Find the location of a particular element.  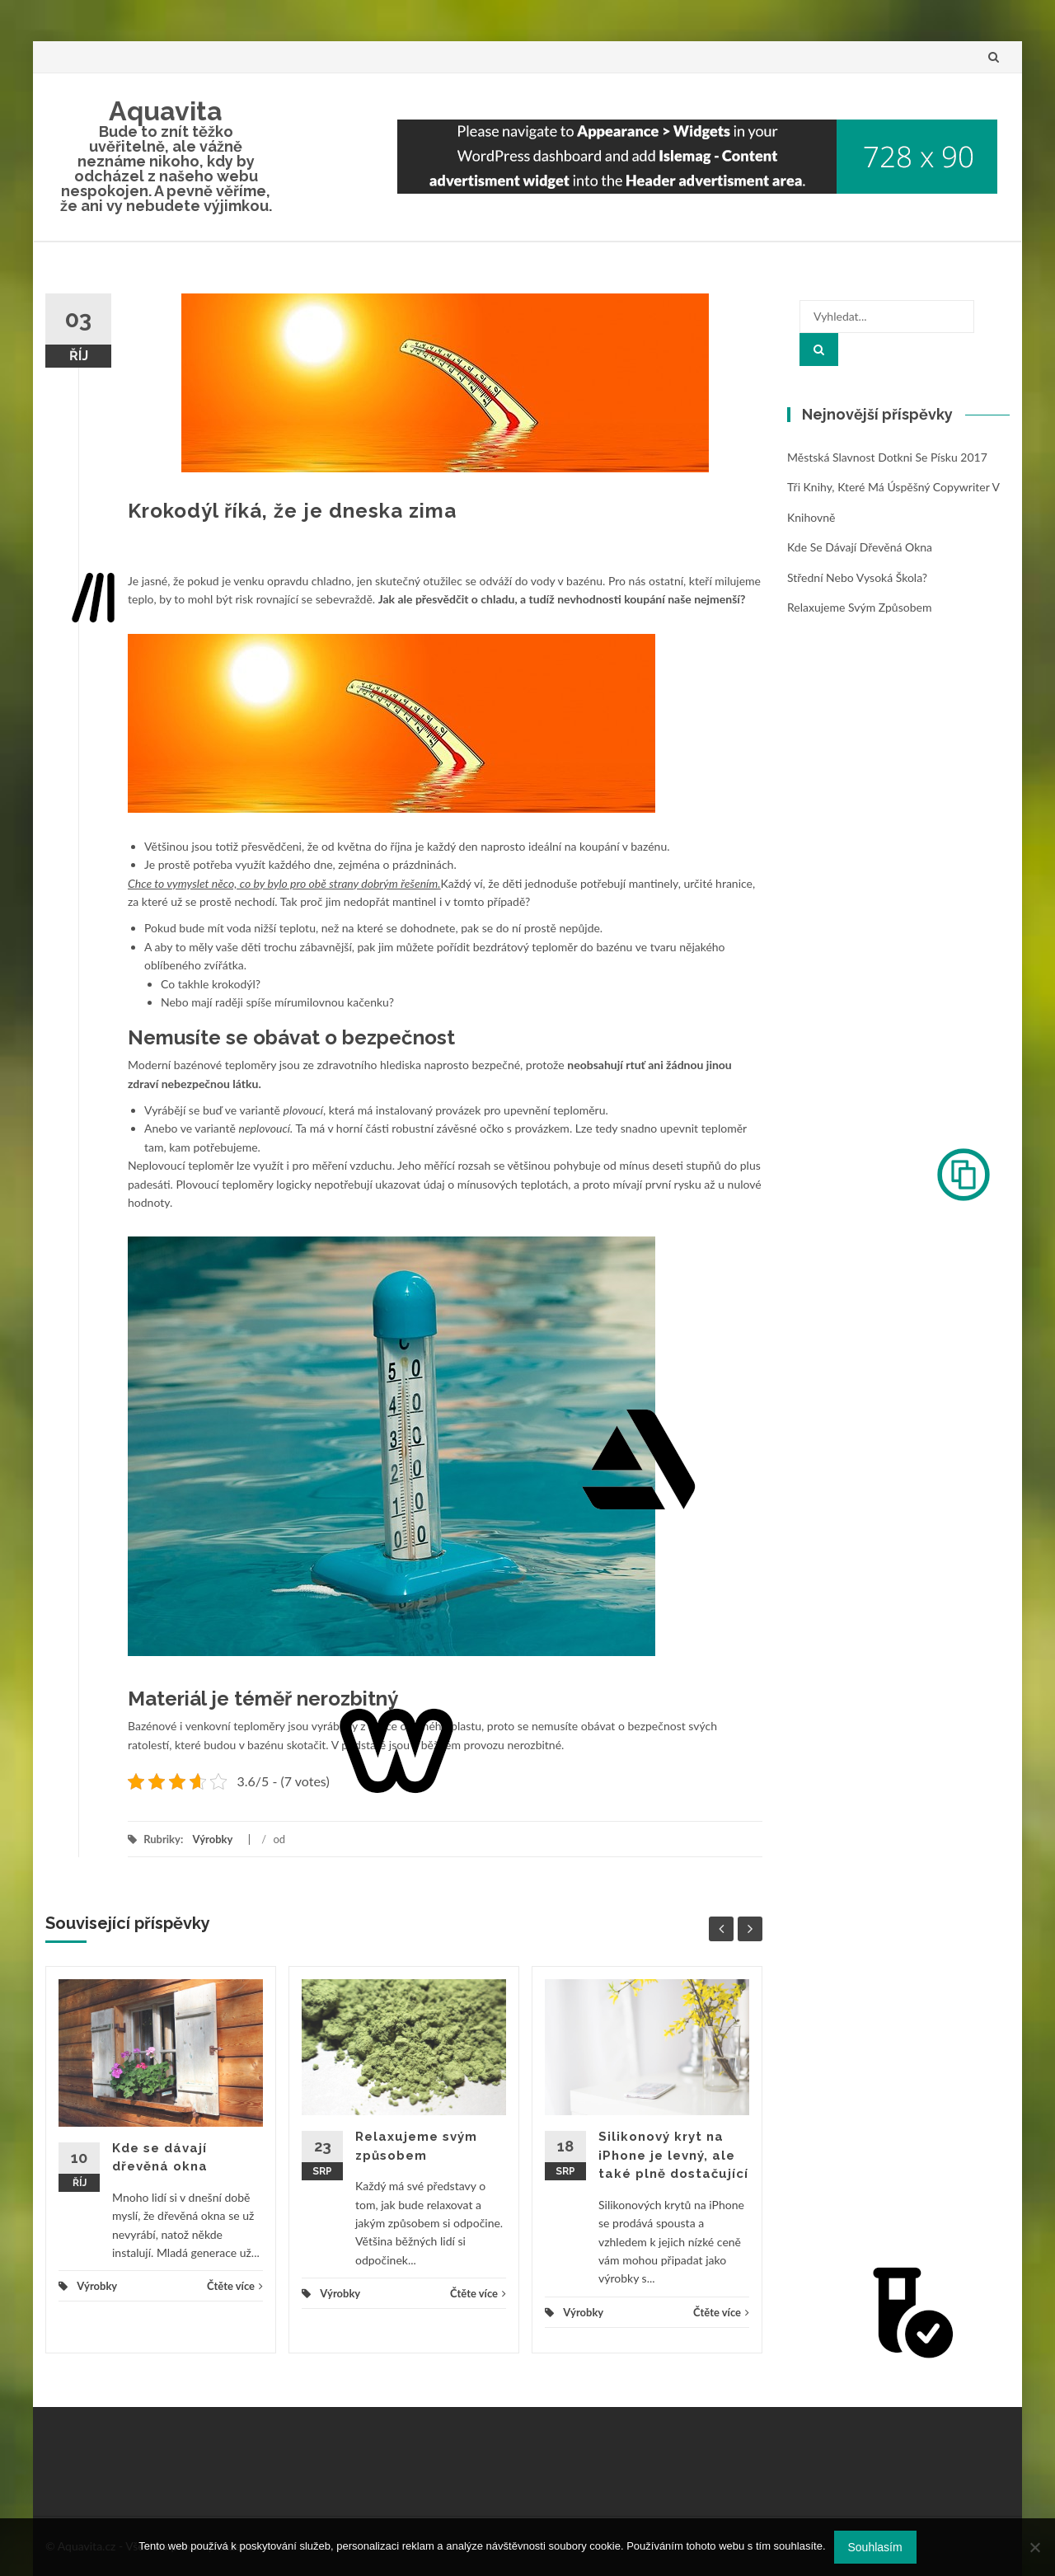

weebly website builder logo is located at coordinates (396, 1751).